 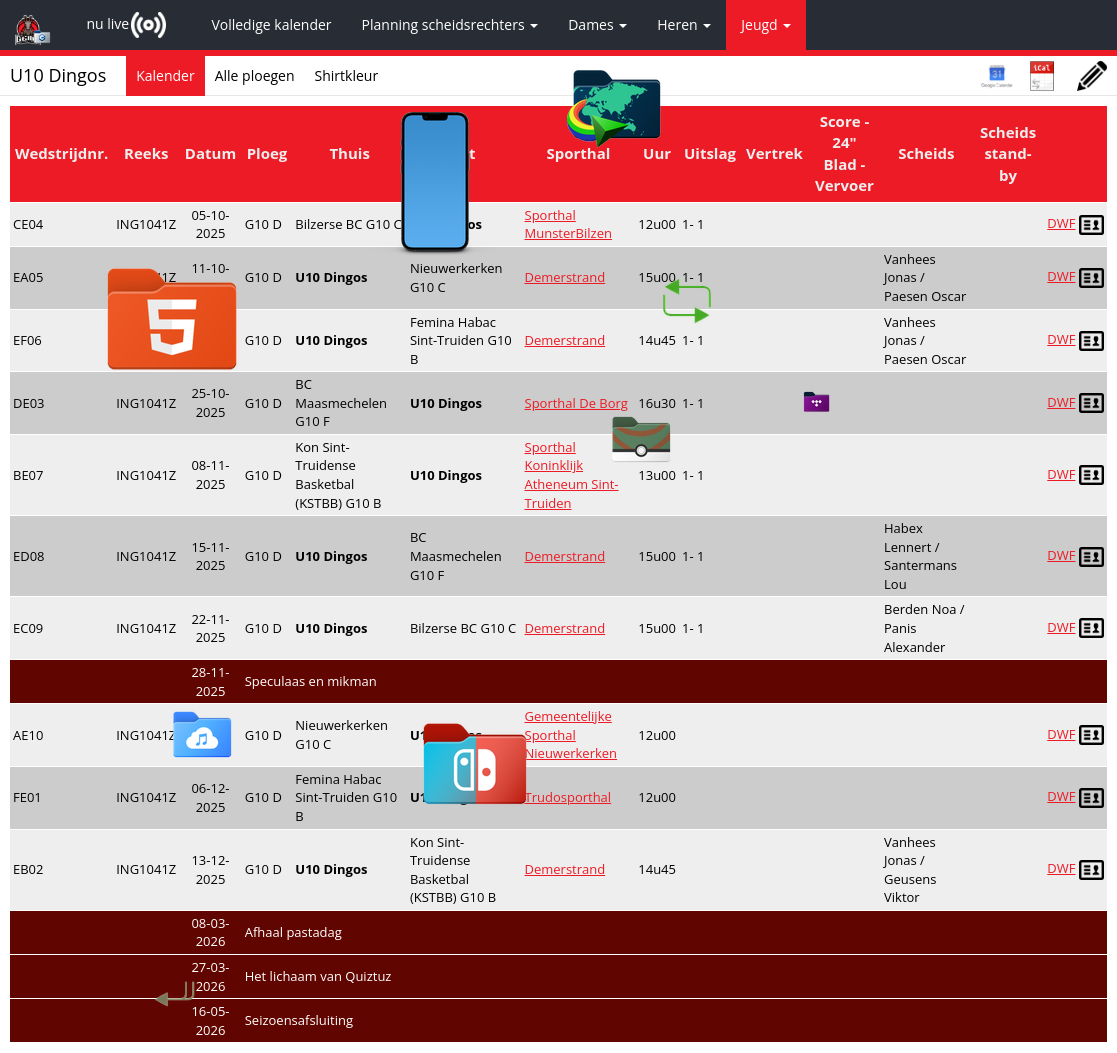 What do you see at coordinates (641, 441) in the screenshot?
I see `folder for pokémon nest ball related content` at bounding box center [641, 441].